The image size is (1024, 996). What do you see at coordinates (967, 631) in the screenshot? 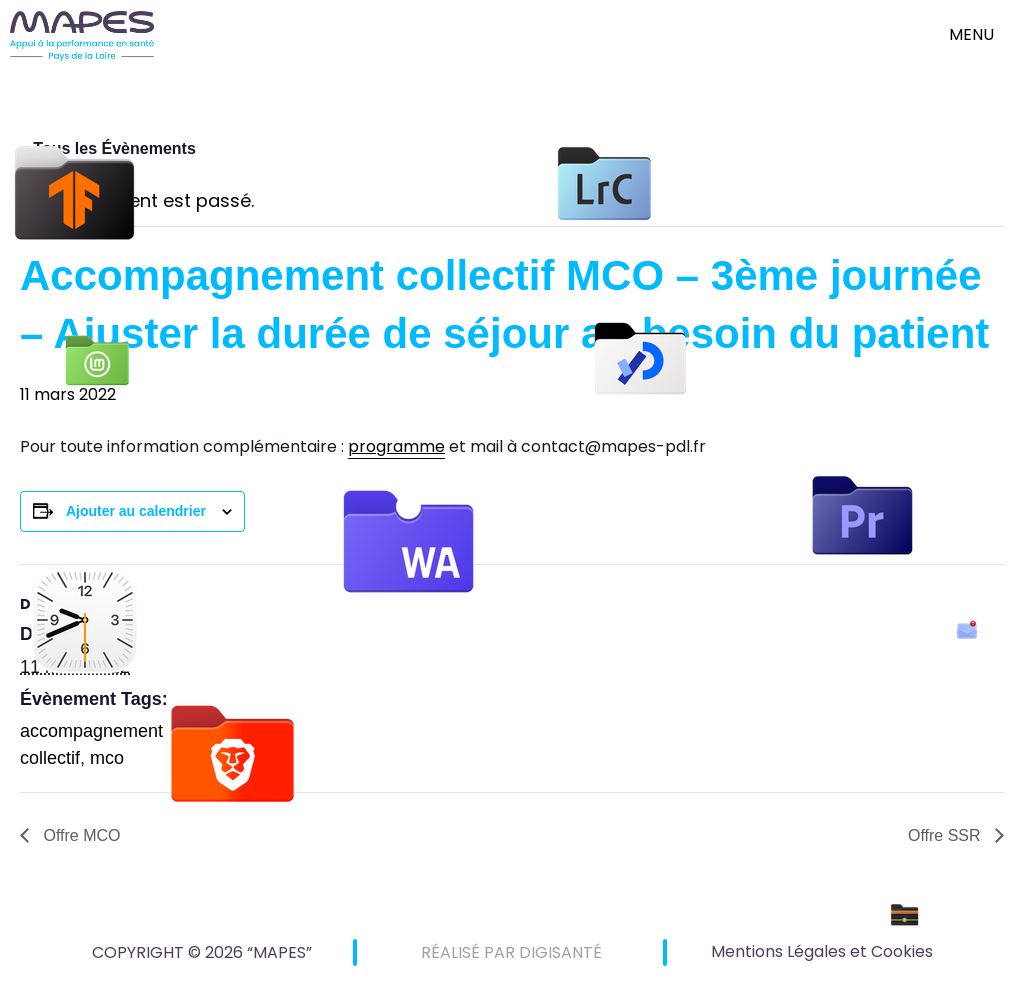
I see `send an email or message` at bounding box center [967, 631].